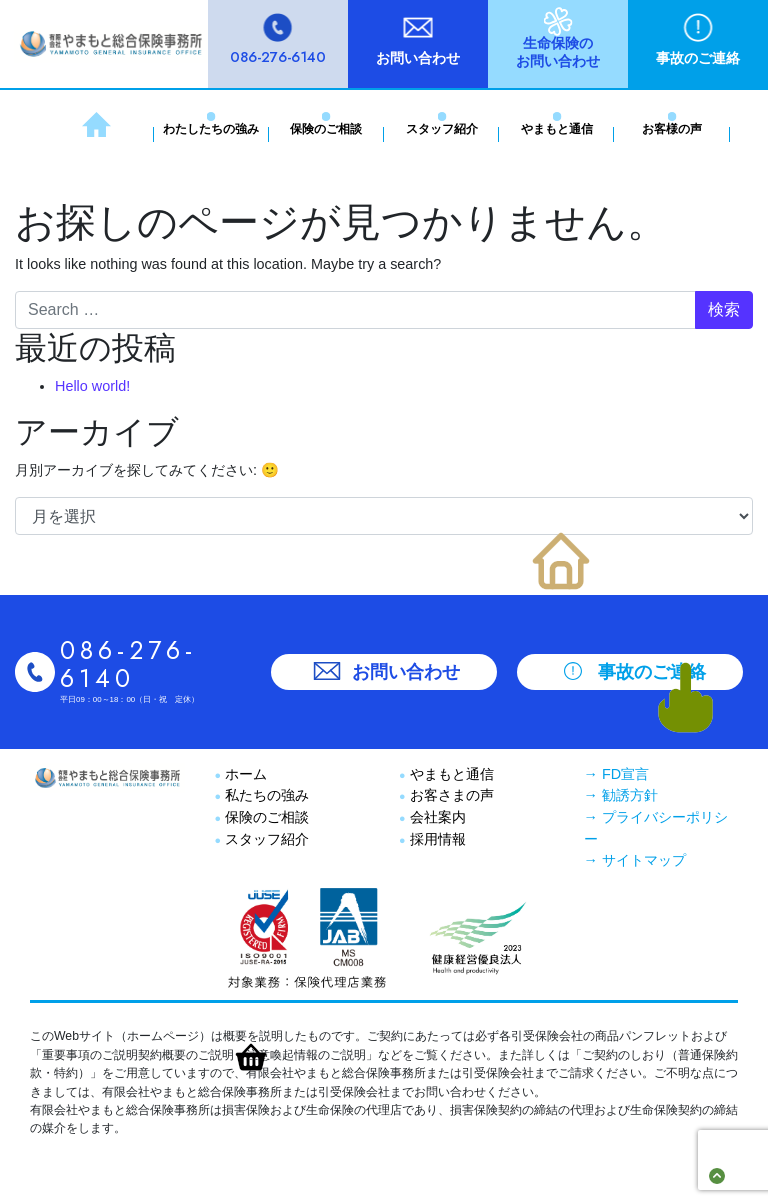  Describe the element at coordinates (561, 561) in the screenshot. I see `navigate to the home screen` at that location.